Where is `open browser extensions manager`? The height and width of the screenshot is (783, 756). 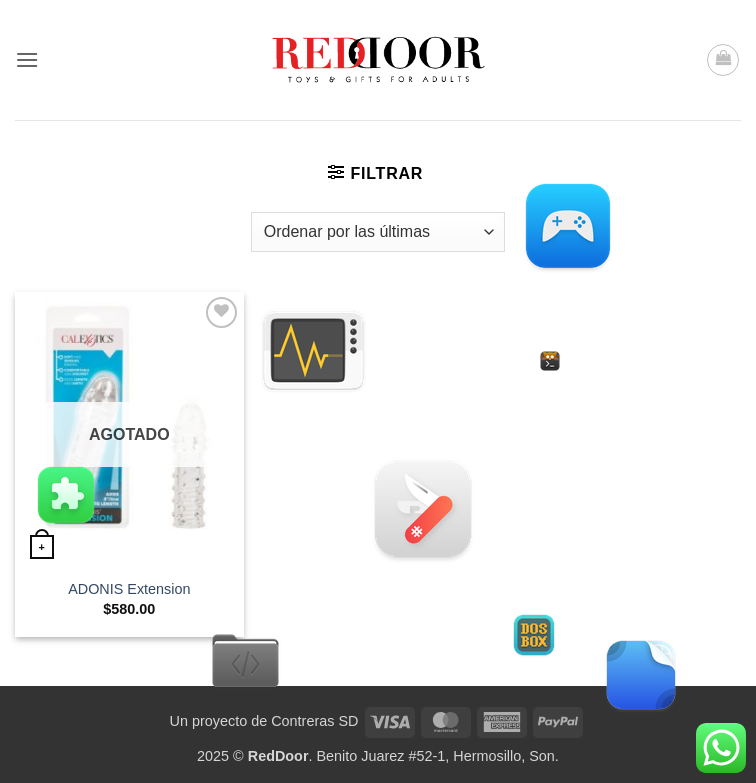
open browser extensions manager is located at coordinates (66, 495).